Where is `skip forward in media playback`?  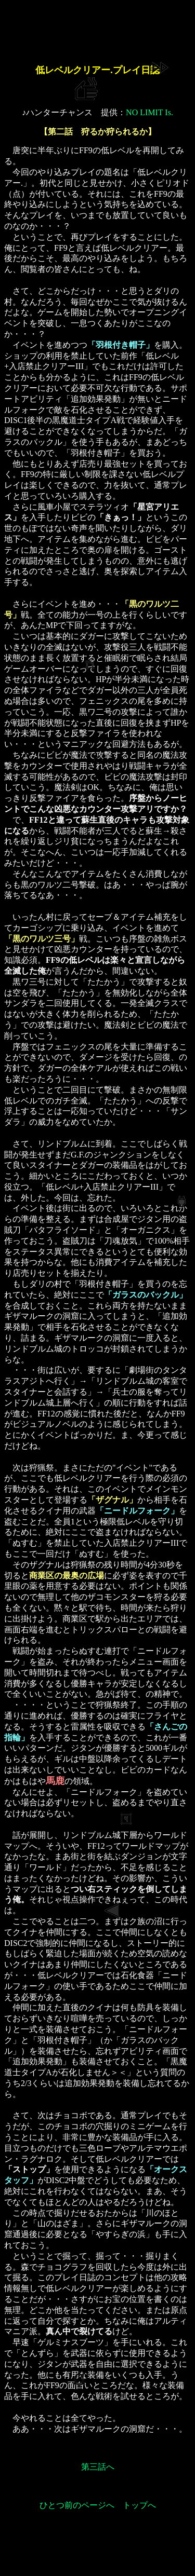 skip forward in media playback is located at coordinates (160, 67).